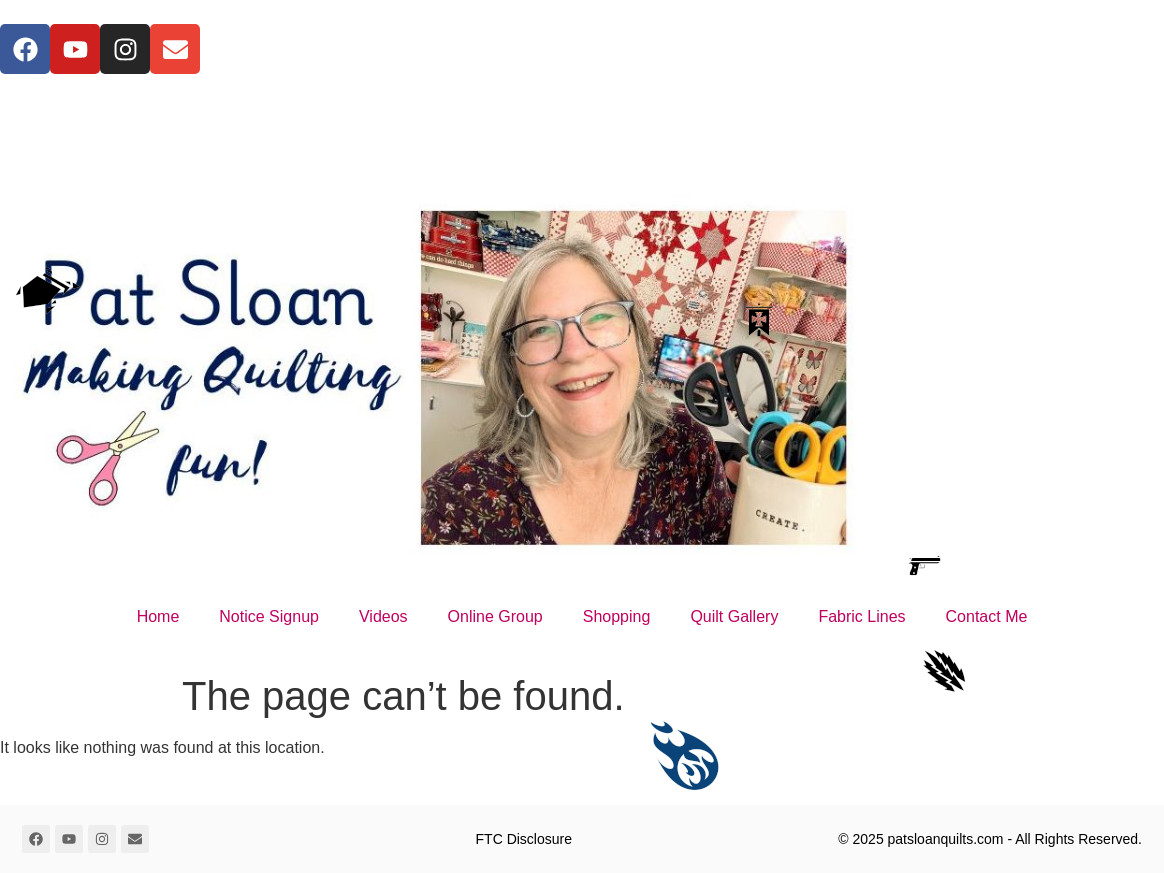 Image resolution: width=1164 pixels, height=873 pixels. I want to click on lightning attack or electric slash ability, so click(944, 670).